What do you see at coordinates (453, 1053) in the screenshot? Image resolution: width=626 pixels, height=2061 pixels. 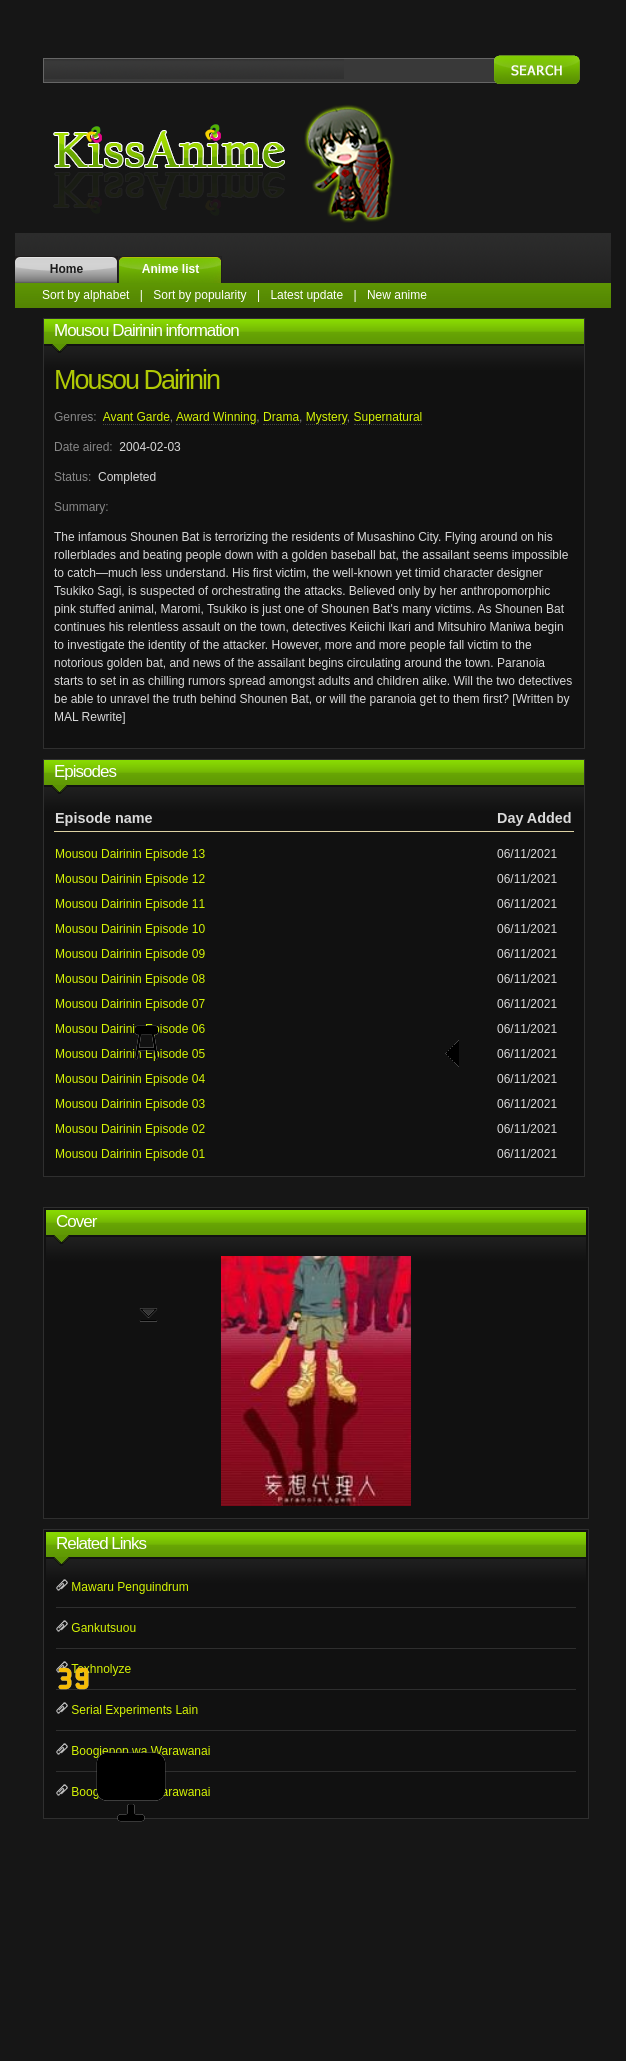 I see `navigate to the previous item or screen` at bounding box center [453, 1053].